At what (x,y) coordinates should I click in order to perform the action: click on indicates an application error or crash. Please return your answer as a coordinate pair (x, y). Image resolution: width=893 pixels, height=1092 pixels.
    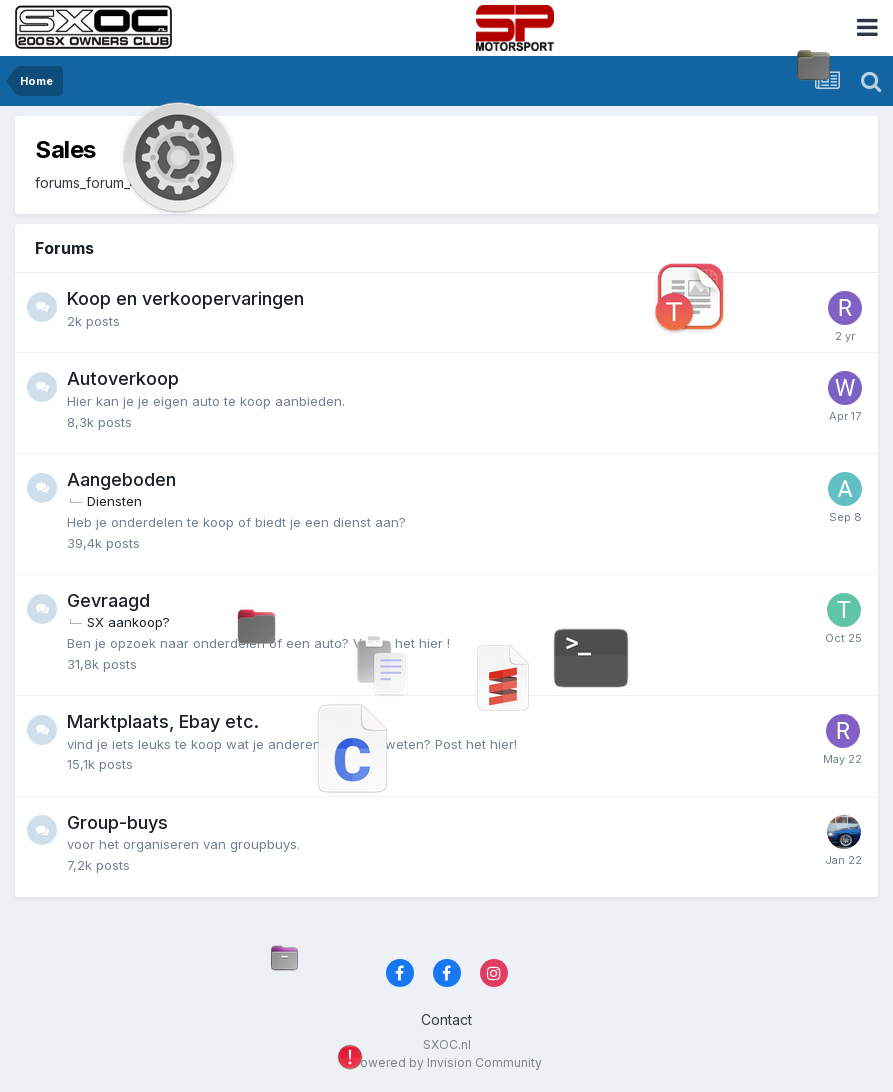
    Looking at the image, I should click on (350, 1057).